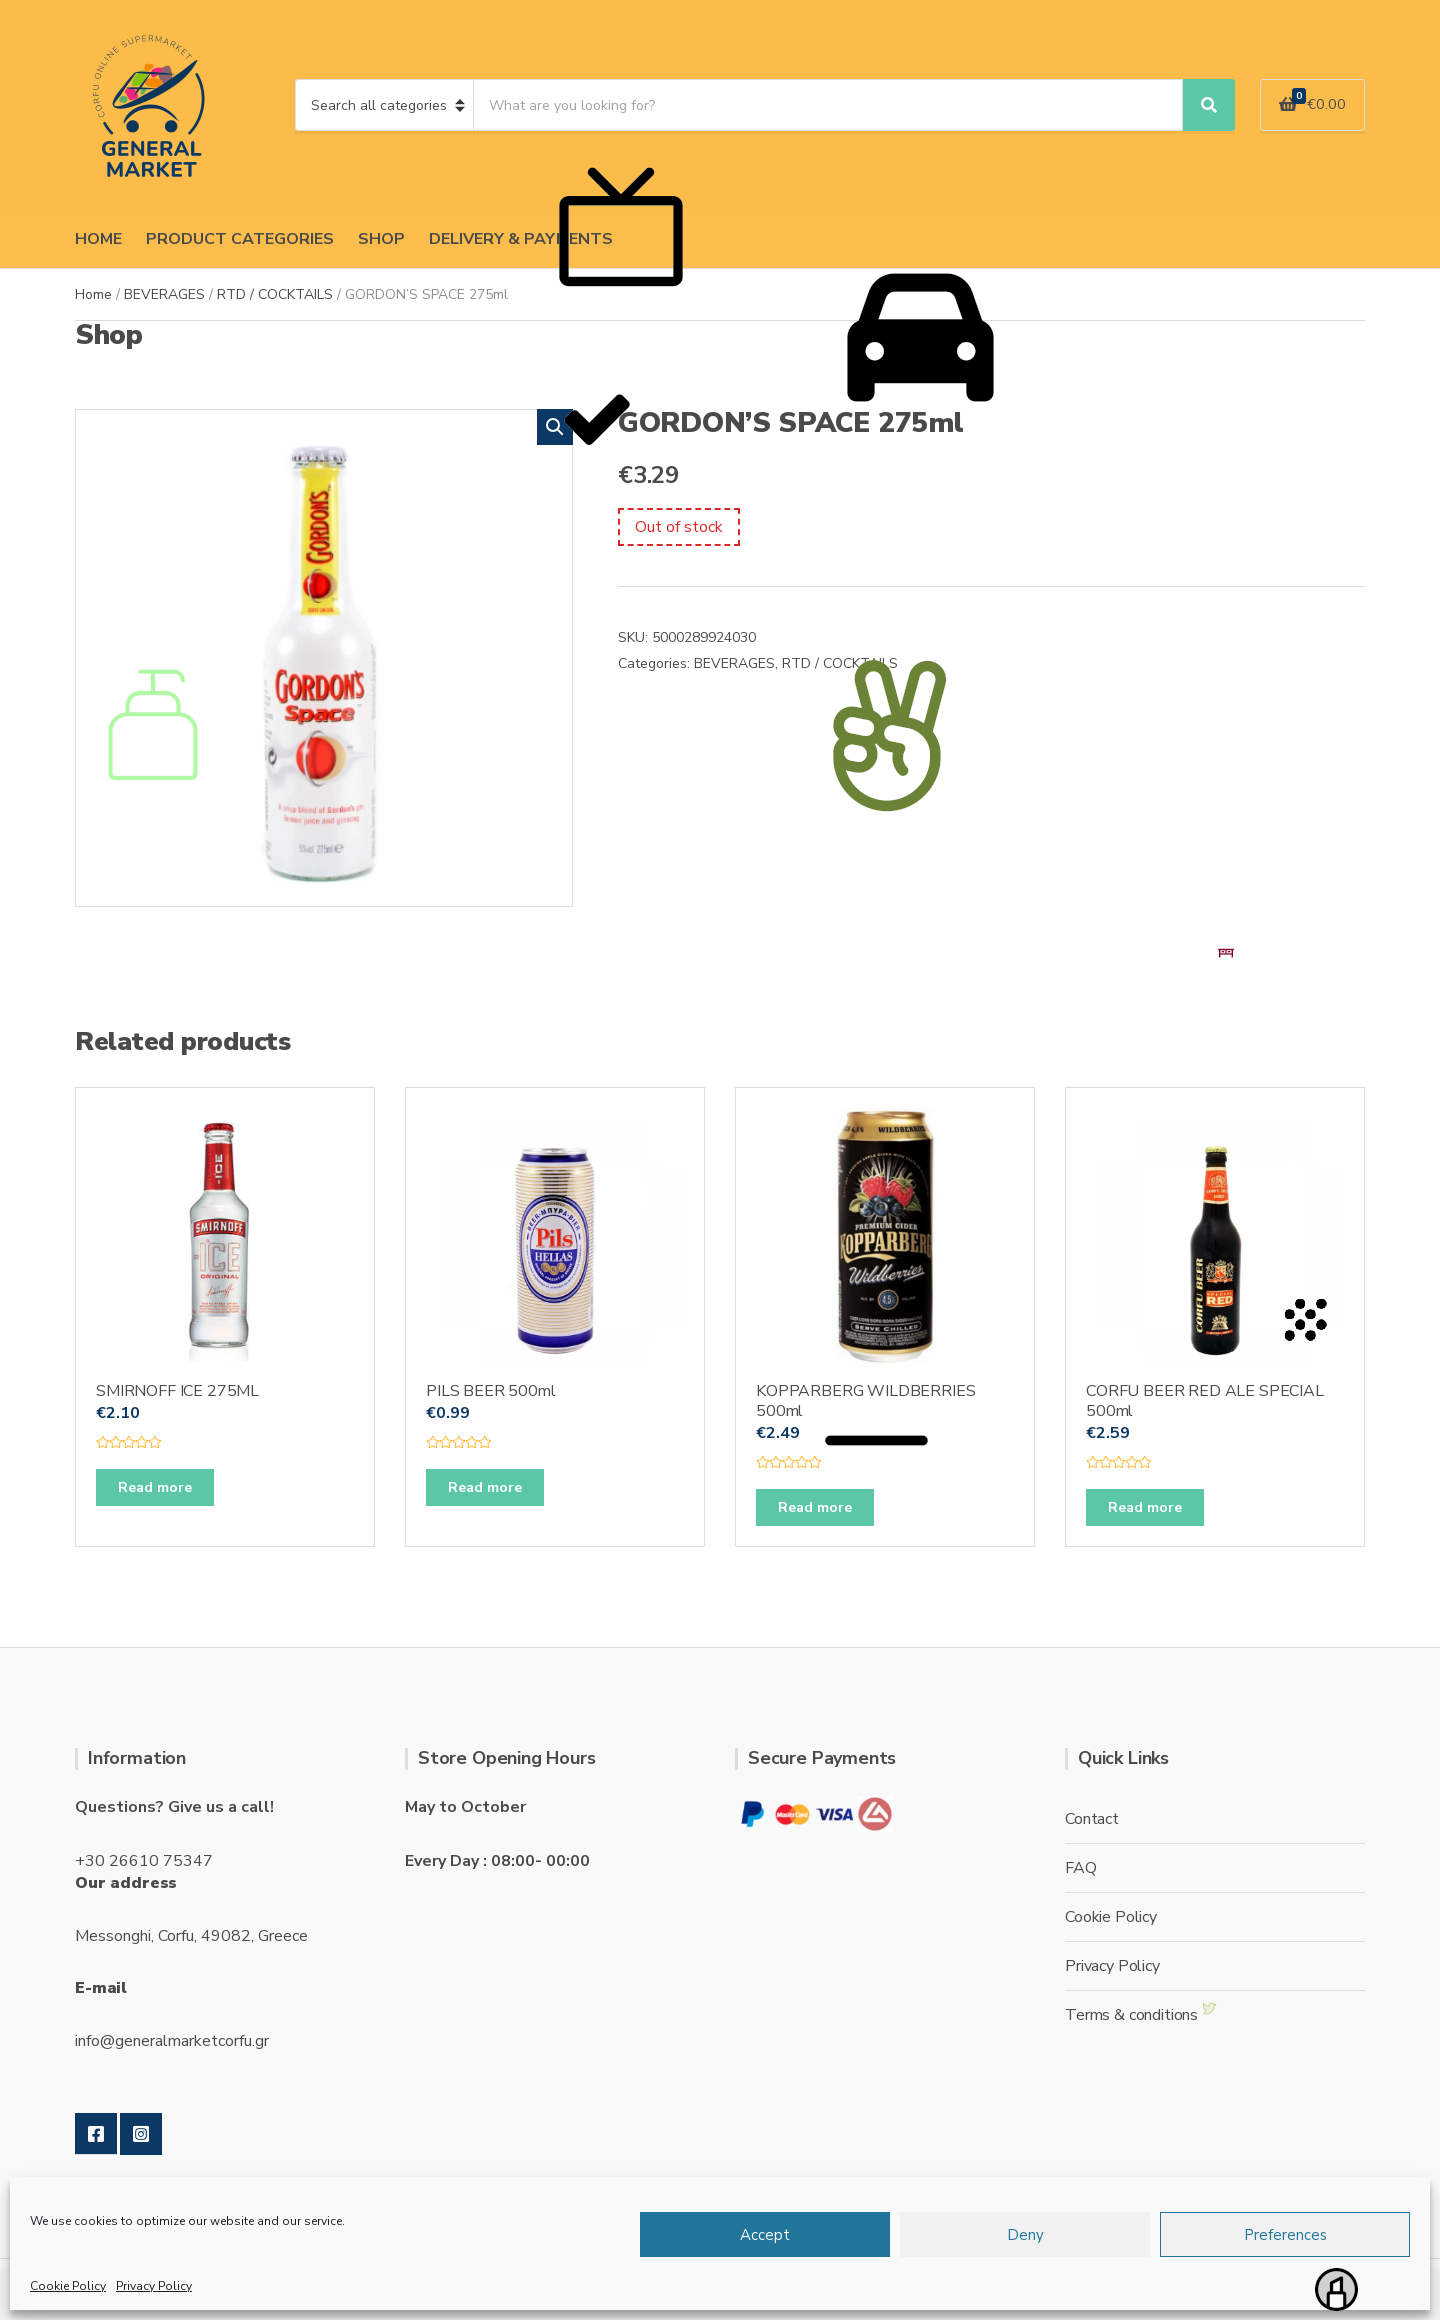 The image size is (1440, 2320). What do you see at coordinates (596, 418) in the screenshot?
I see `confirm or submit an action` at bounding box center [596, 418].